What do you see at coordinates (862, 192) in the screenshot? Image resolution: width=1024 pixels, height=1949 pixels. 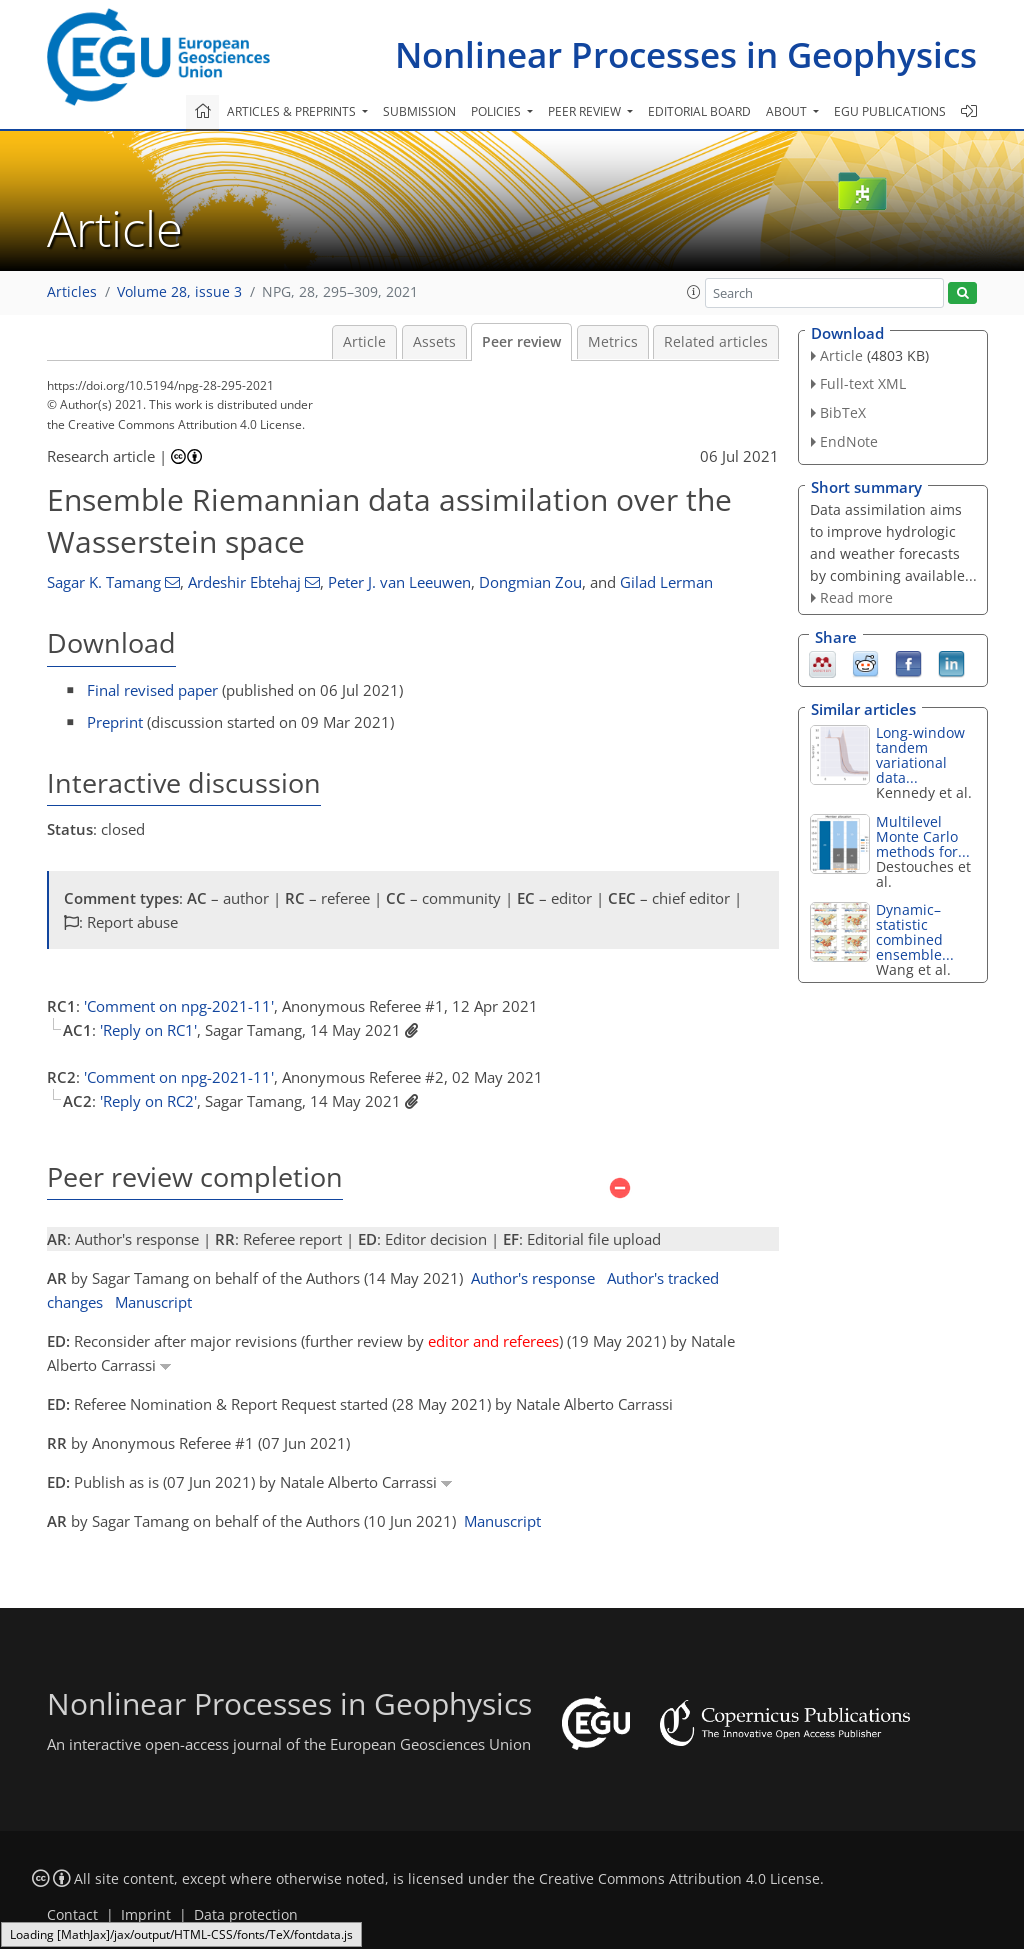 I see `open your GameJolt games folder` at bounding box center [862, 192].